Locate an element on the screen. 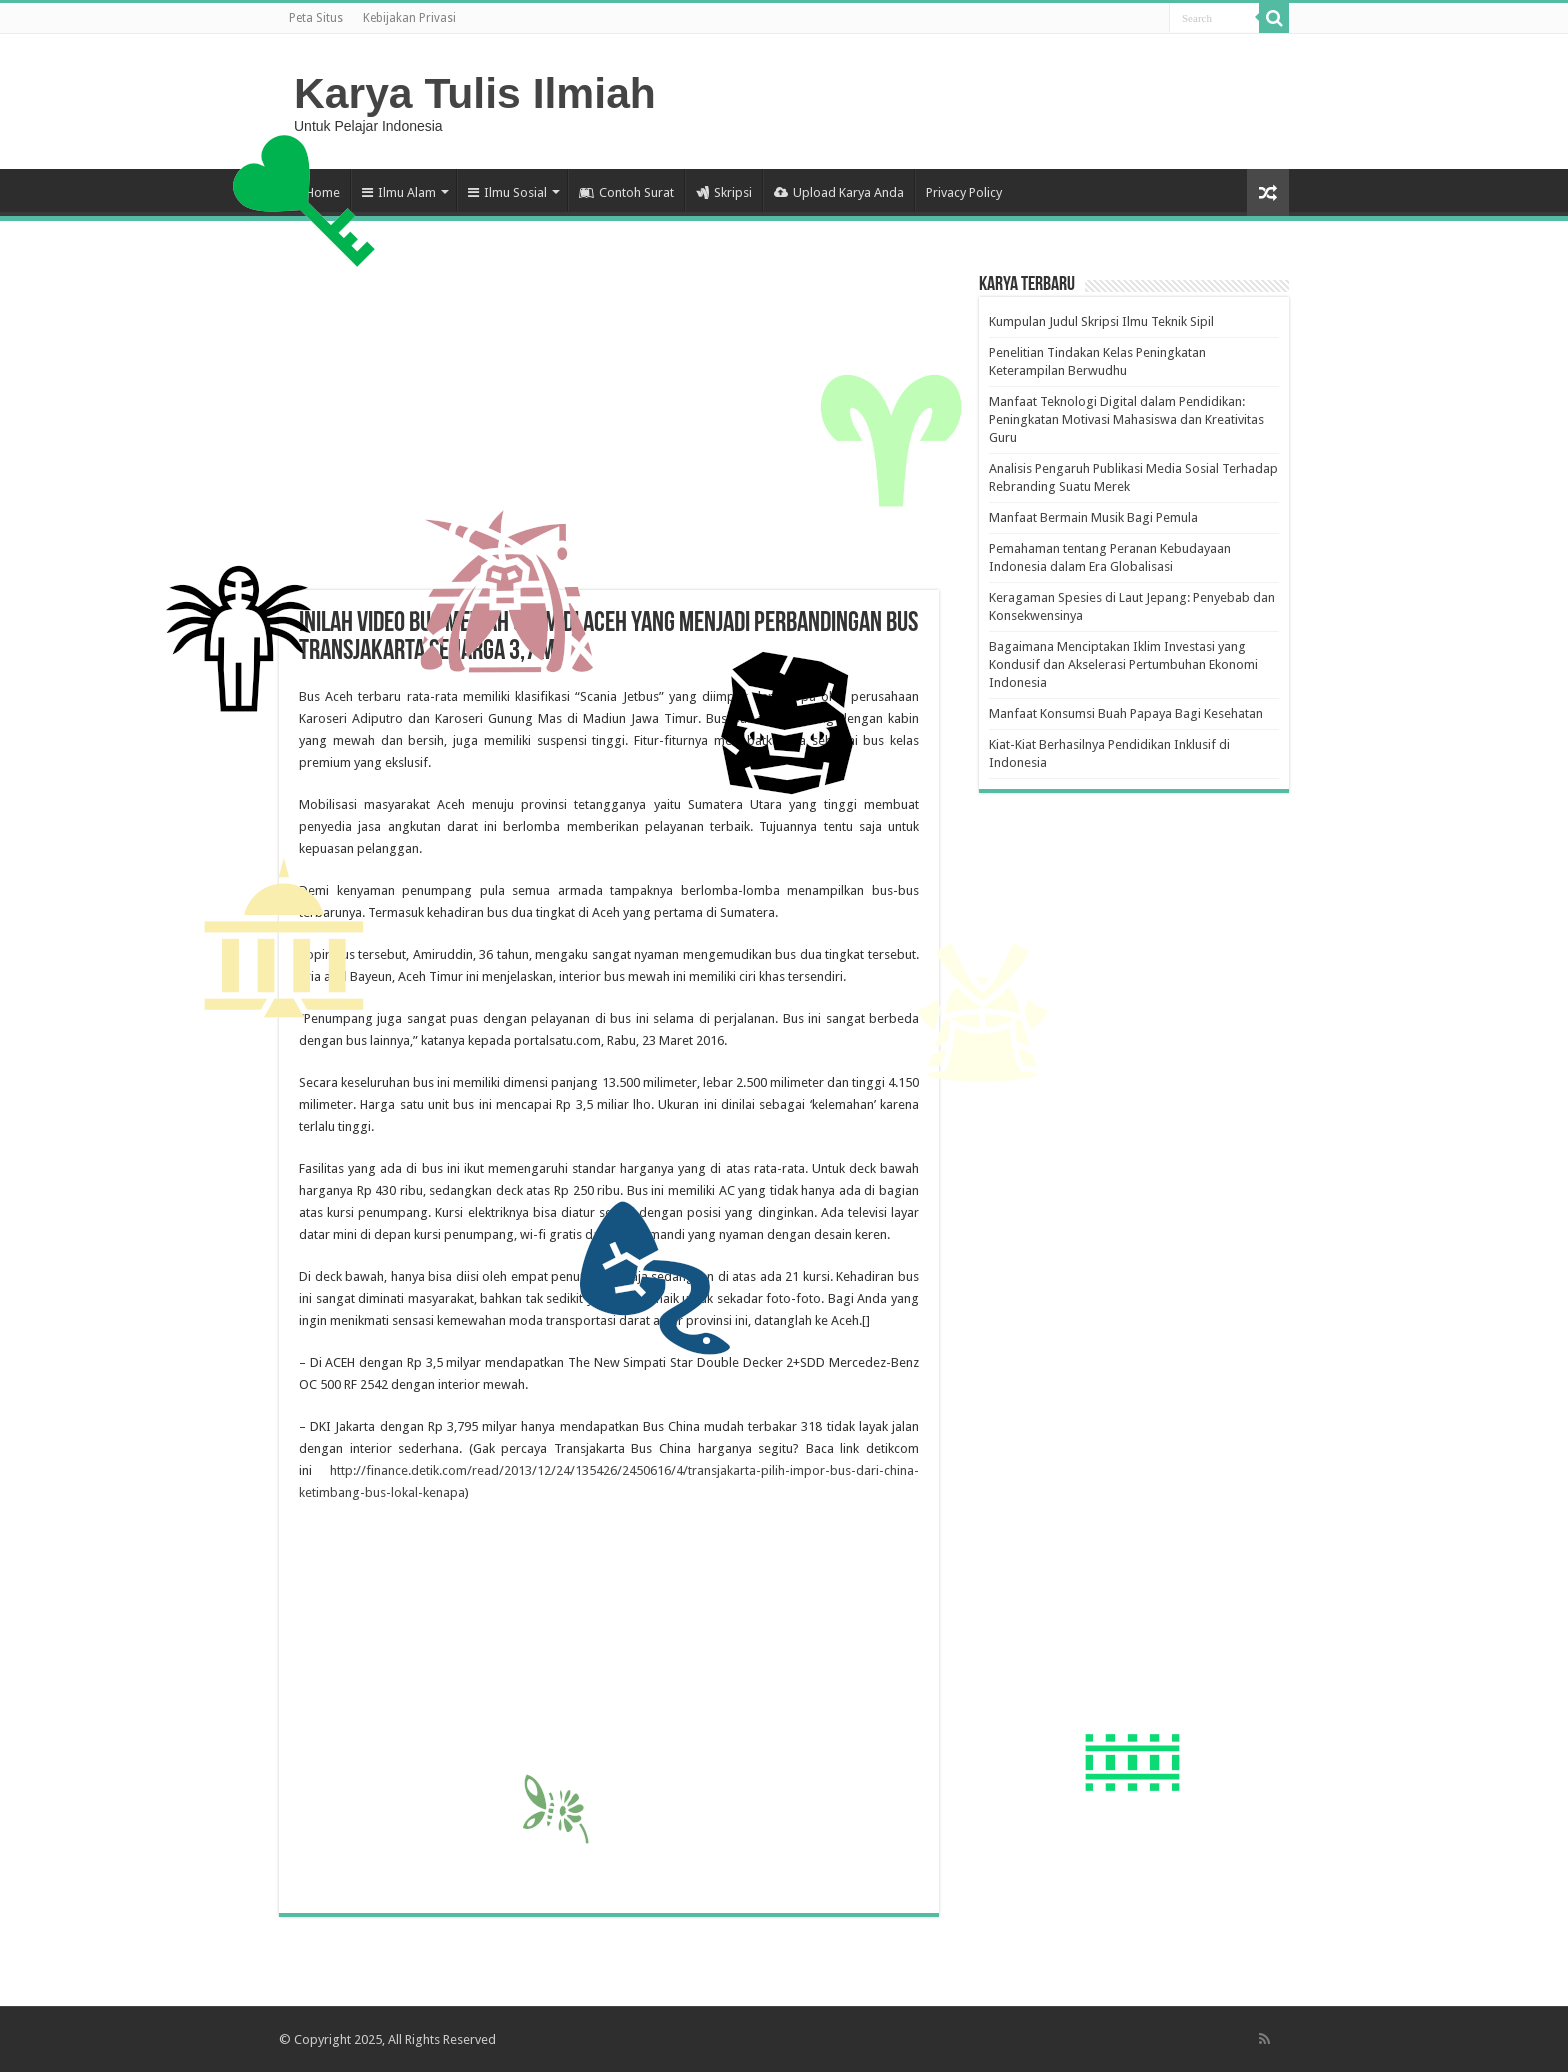  access government or civic services is located at coordinates (284, 937).